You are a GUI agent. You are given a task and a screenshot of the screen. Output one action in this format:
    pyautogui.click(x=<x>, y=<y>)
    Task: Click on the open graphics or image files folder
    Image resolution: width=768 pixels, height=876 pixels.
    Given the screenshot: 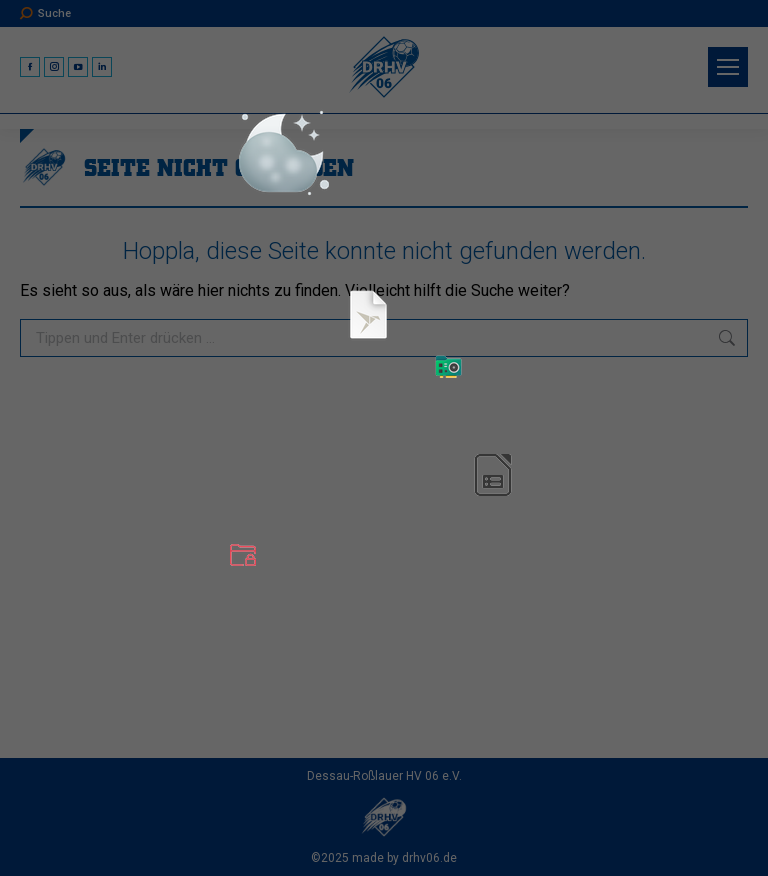 What is the action you would take?
    pyautogui.click(x=448, y=366)
    